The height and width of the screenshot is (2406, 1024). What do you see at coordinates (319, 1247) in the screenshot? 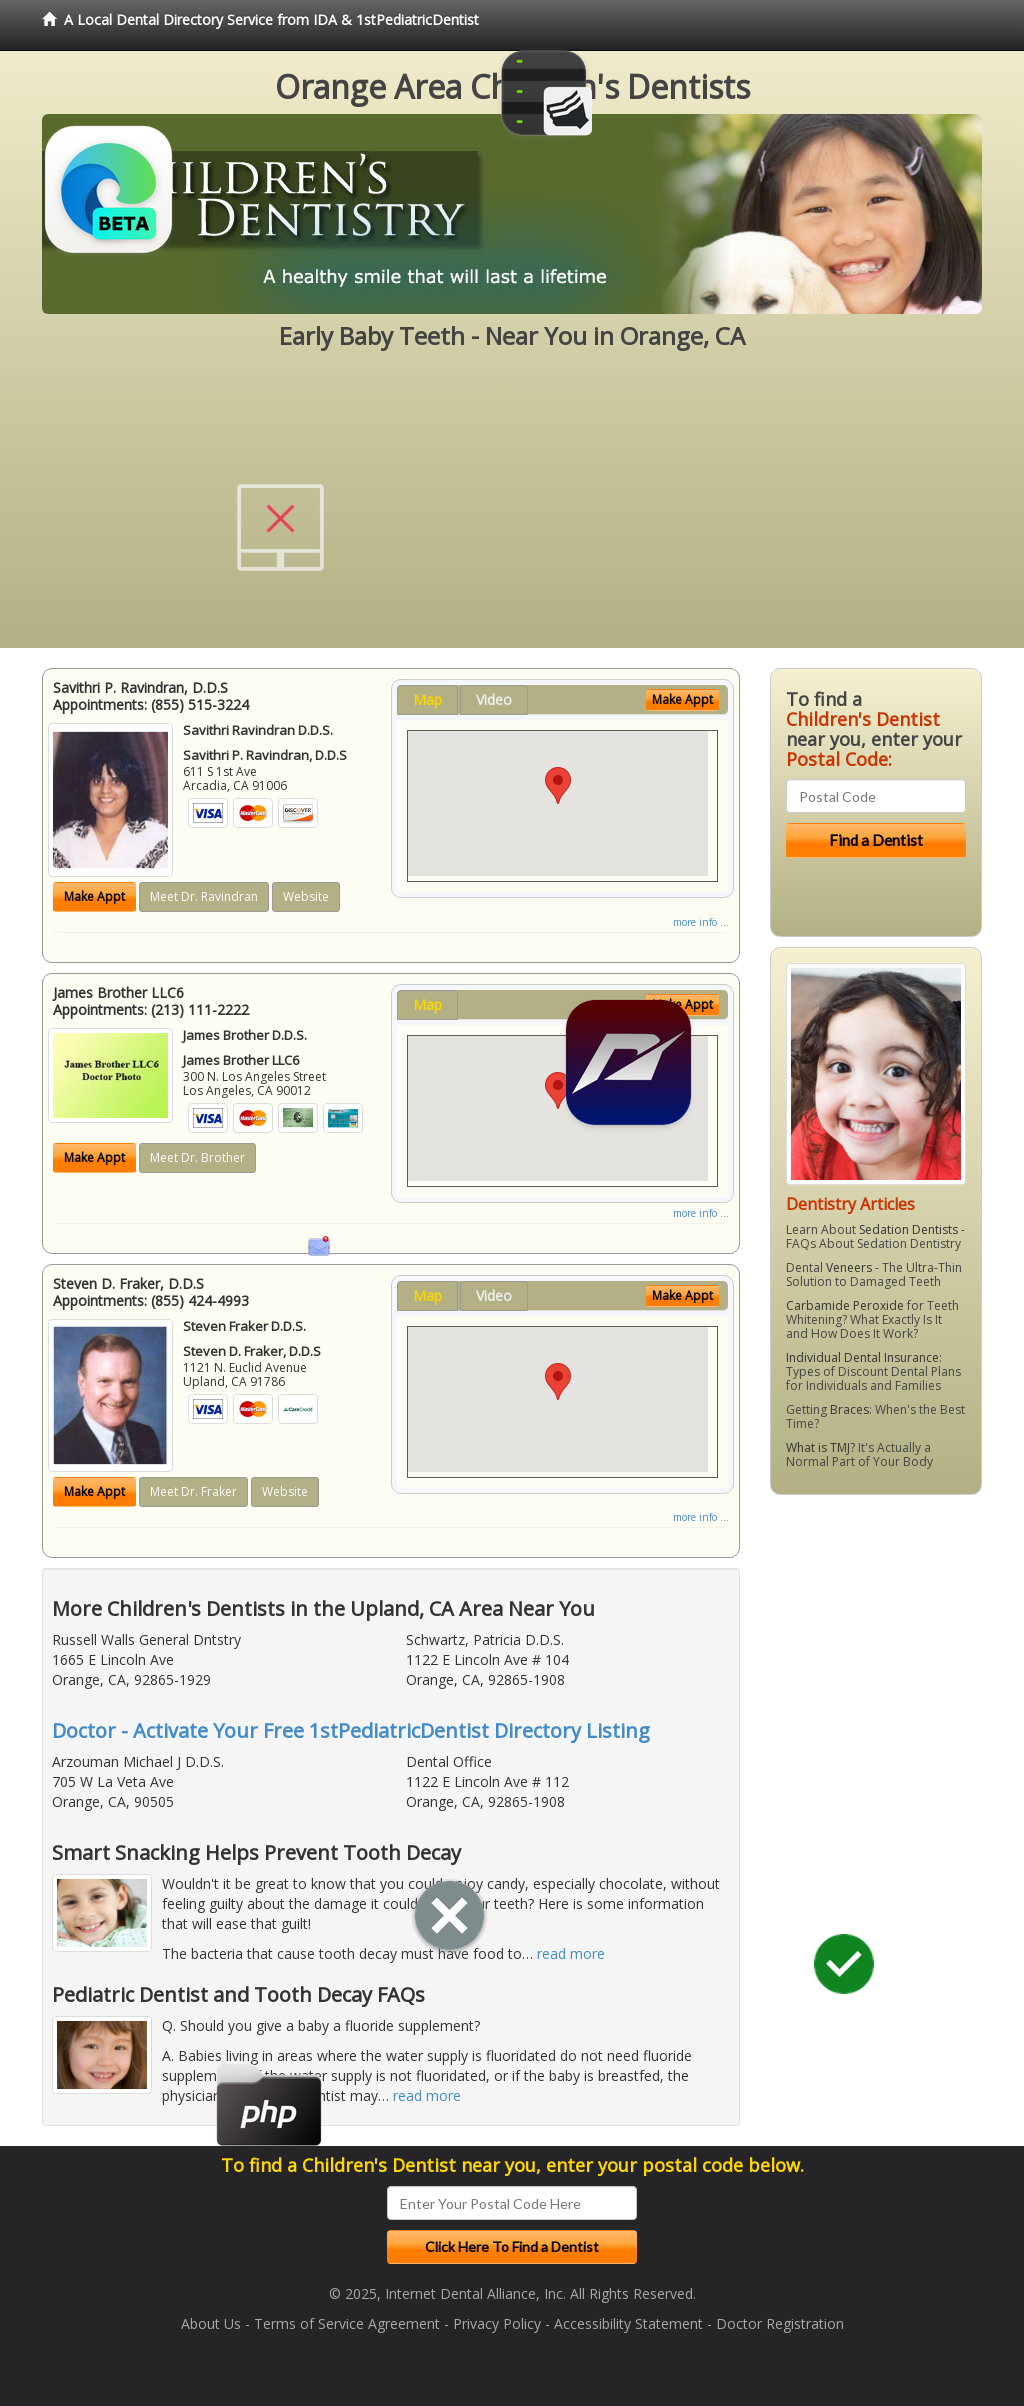
I see `send an email message` at bounding box center [319, 1247].